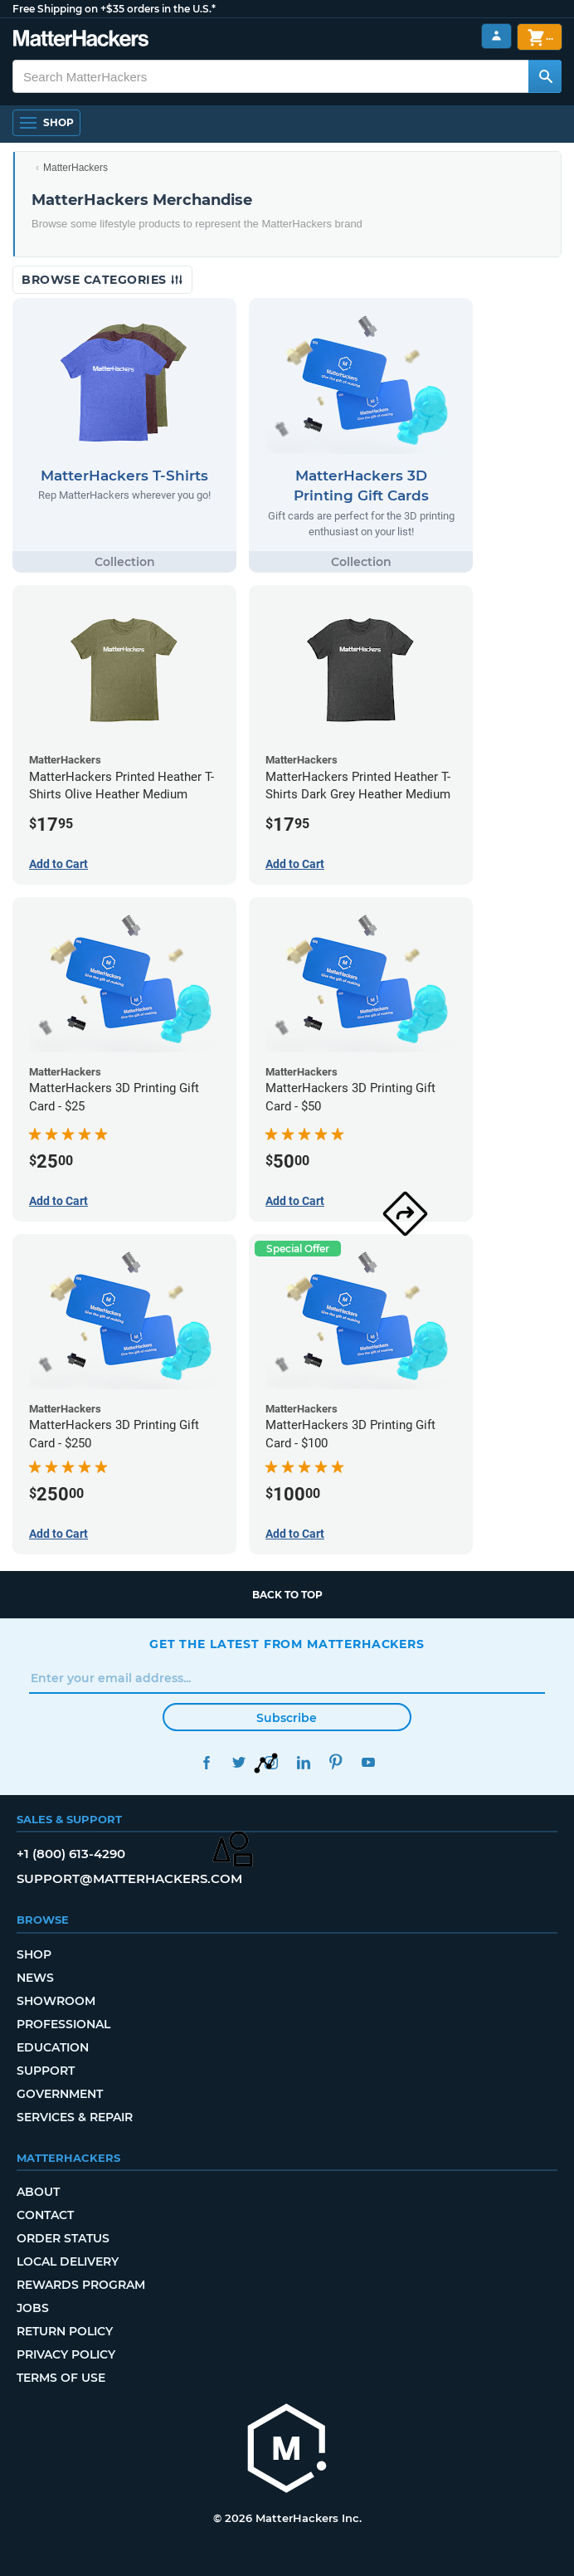 The height and width of the screenshot is (2576, 574). I want to click on view connected data points or analytics, so click(265, 1763).